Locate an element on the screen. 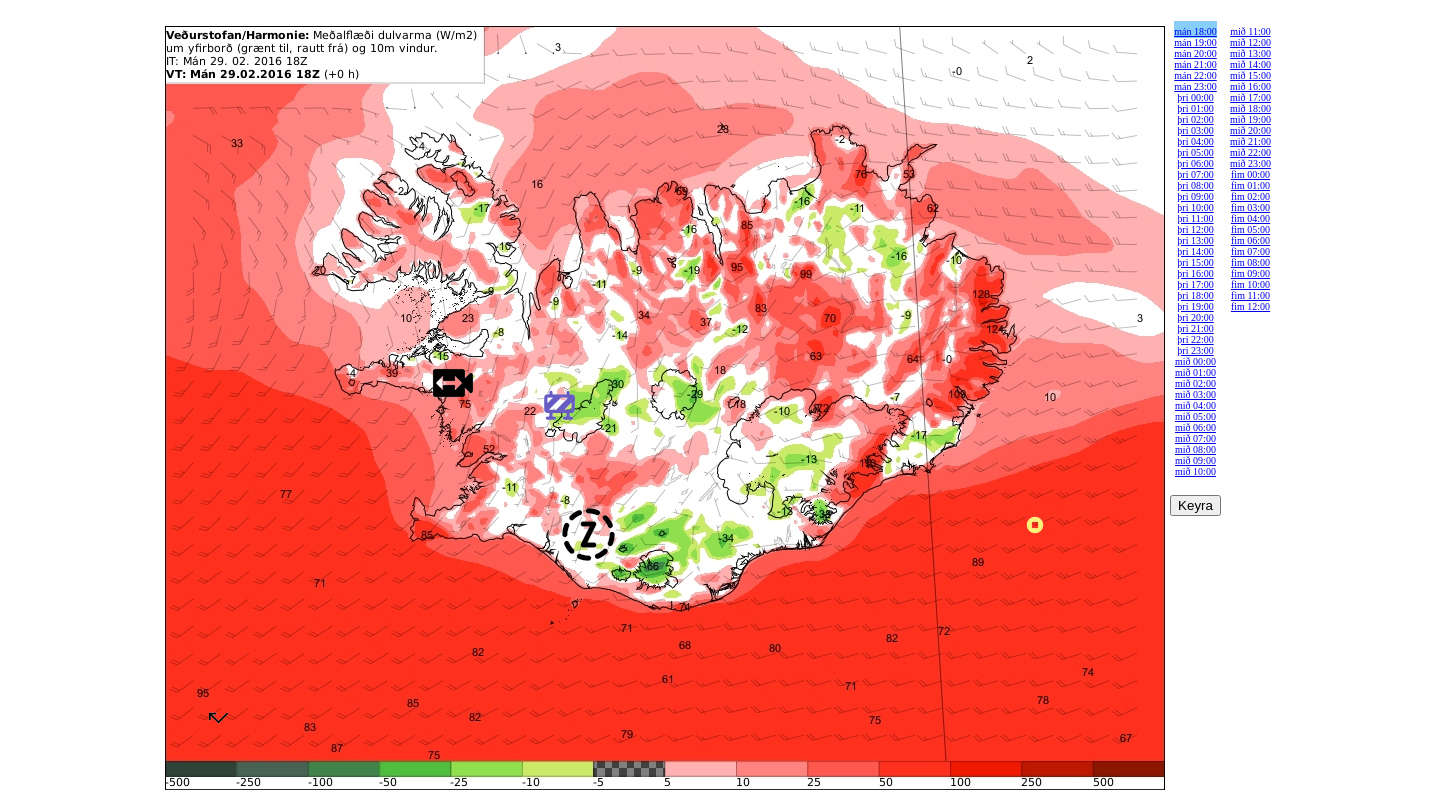  switch between front and rear camera during video recording is located at coordinates (453, 383).